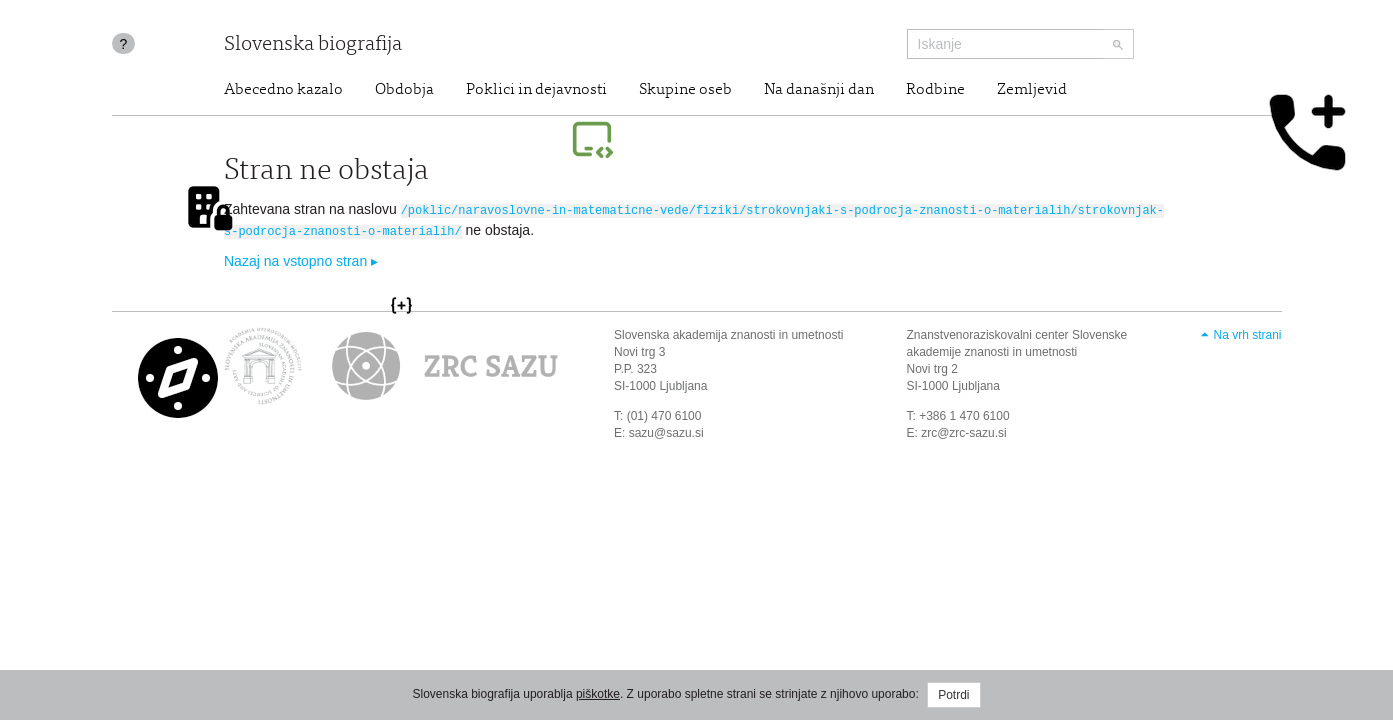 The width and height of the screenshot is (1393, 720). What do you see at coordinates (1307, 132) in the screenshot?
I see `add a new contact to your phone` at bounding box center [1307, 132].